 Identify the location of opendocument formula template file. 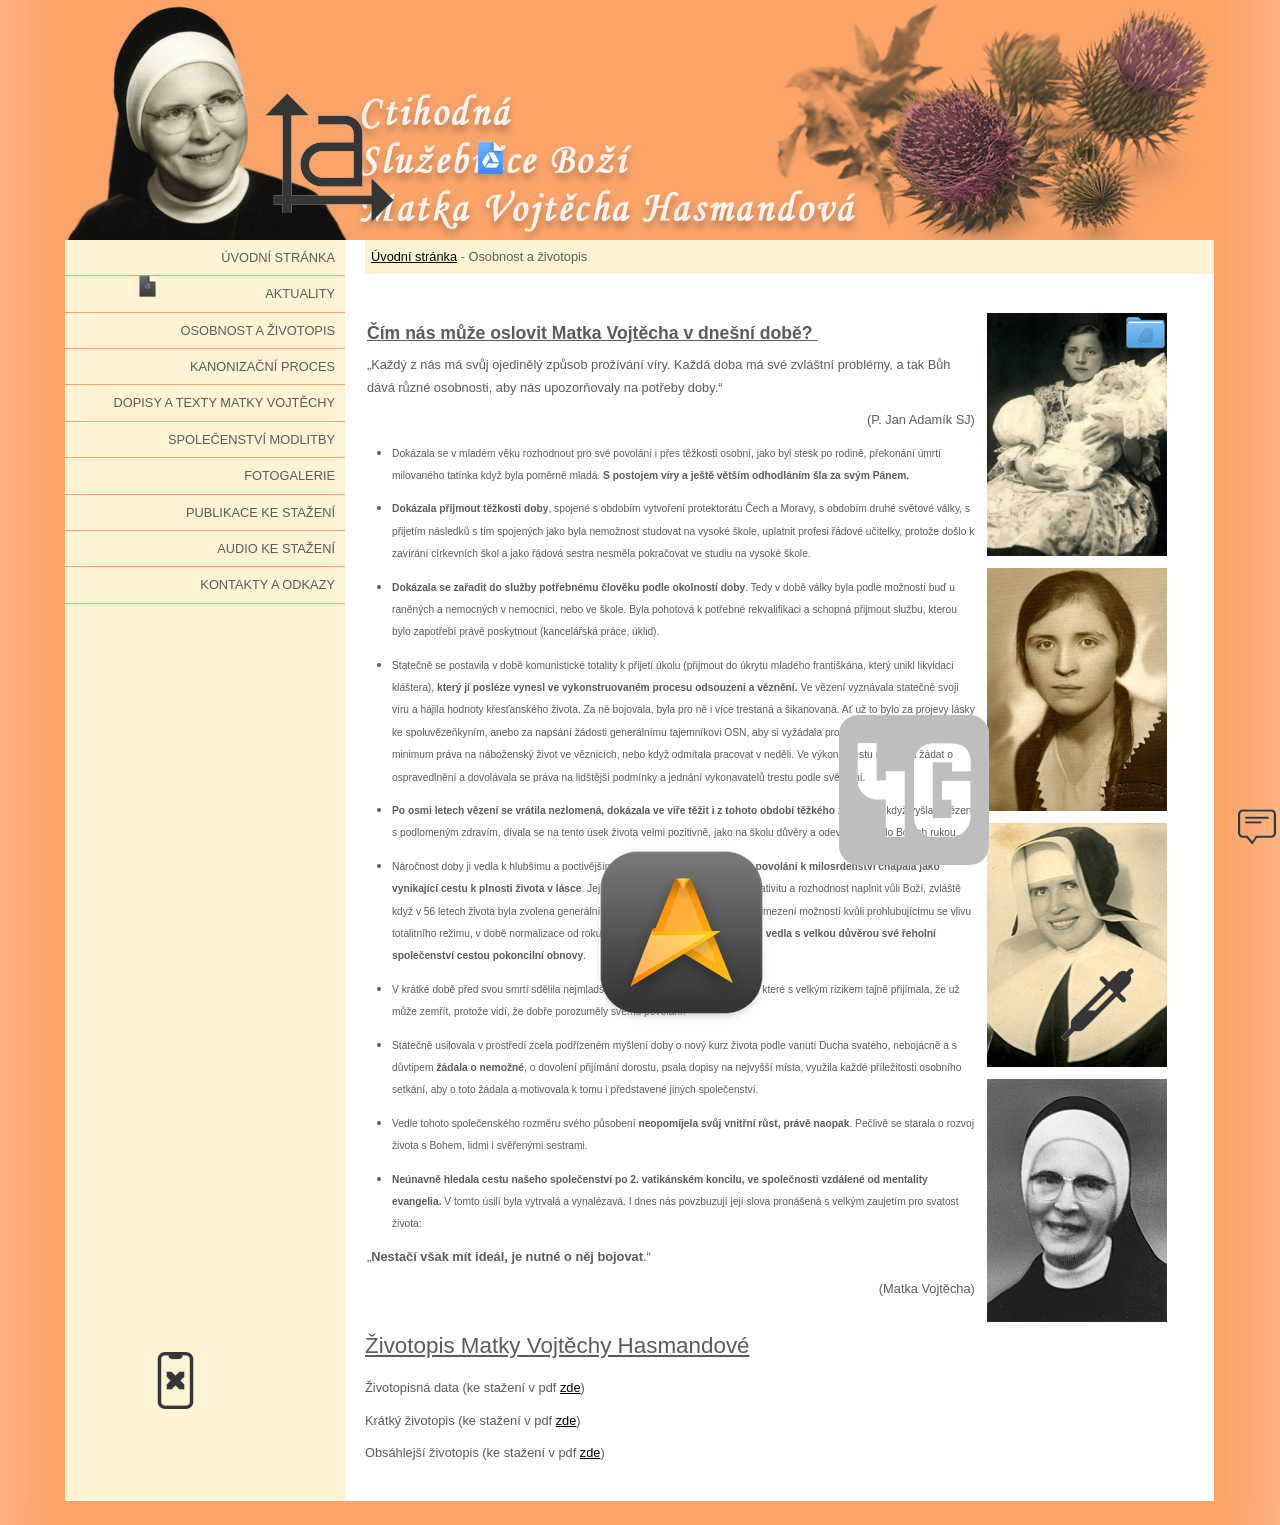
(147, 286).